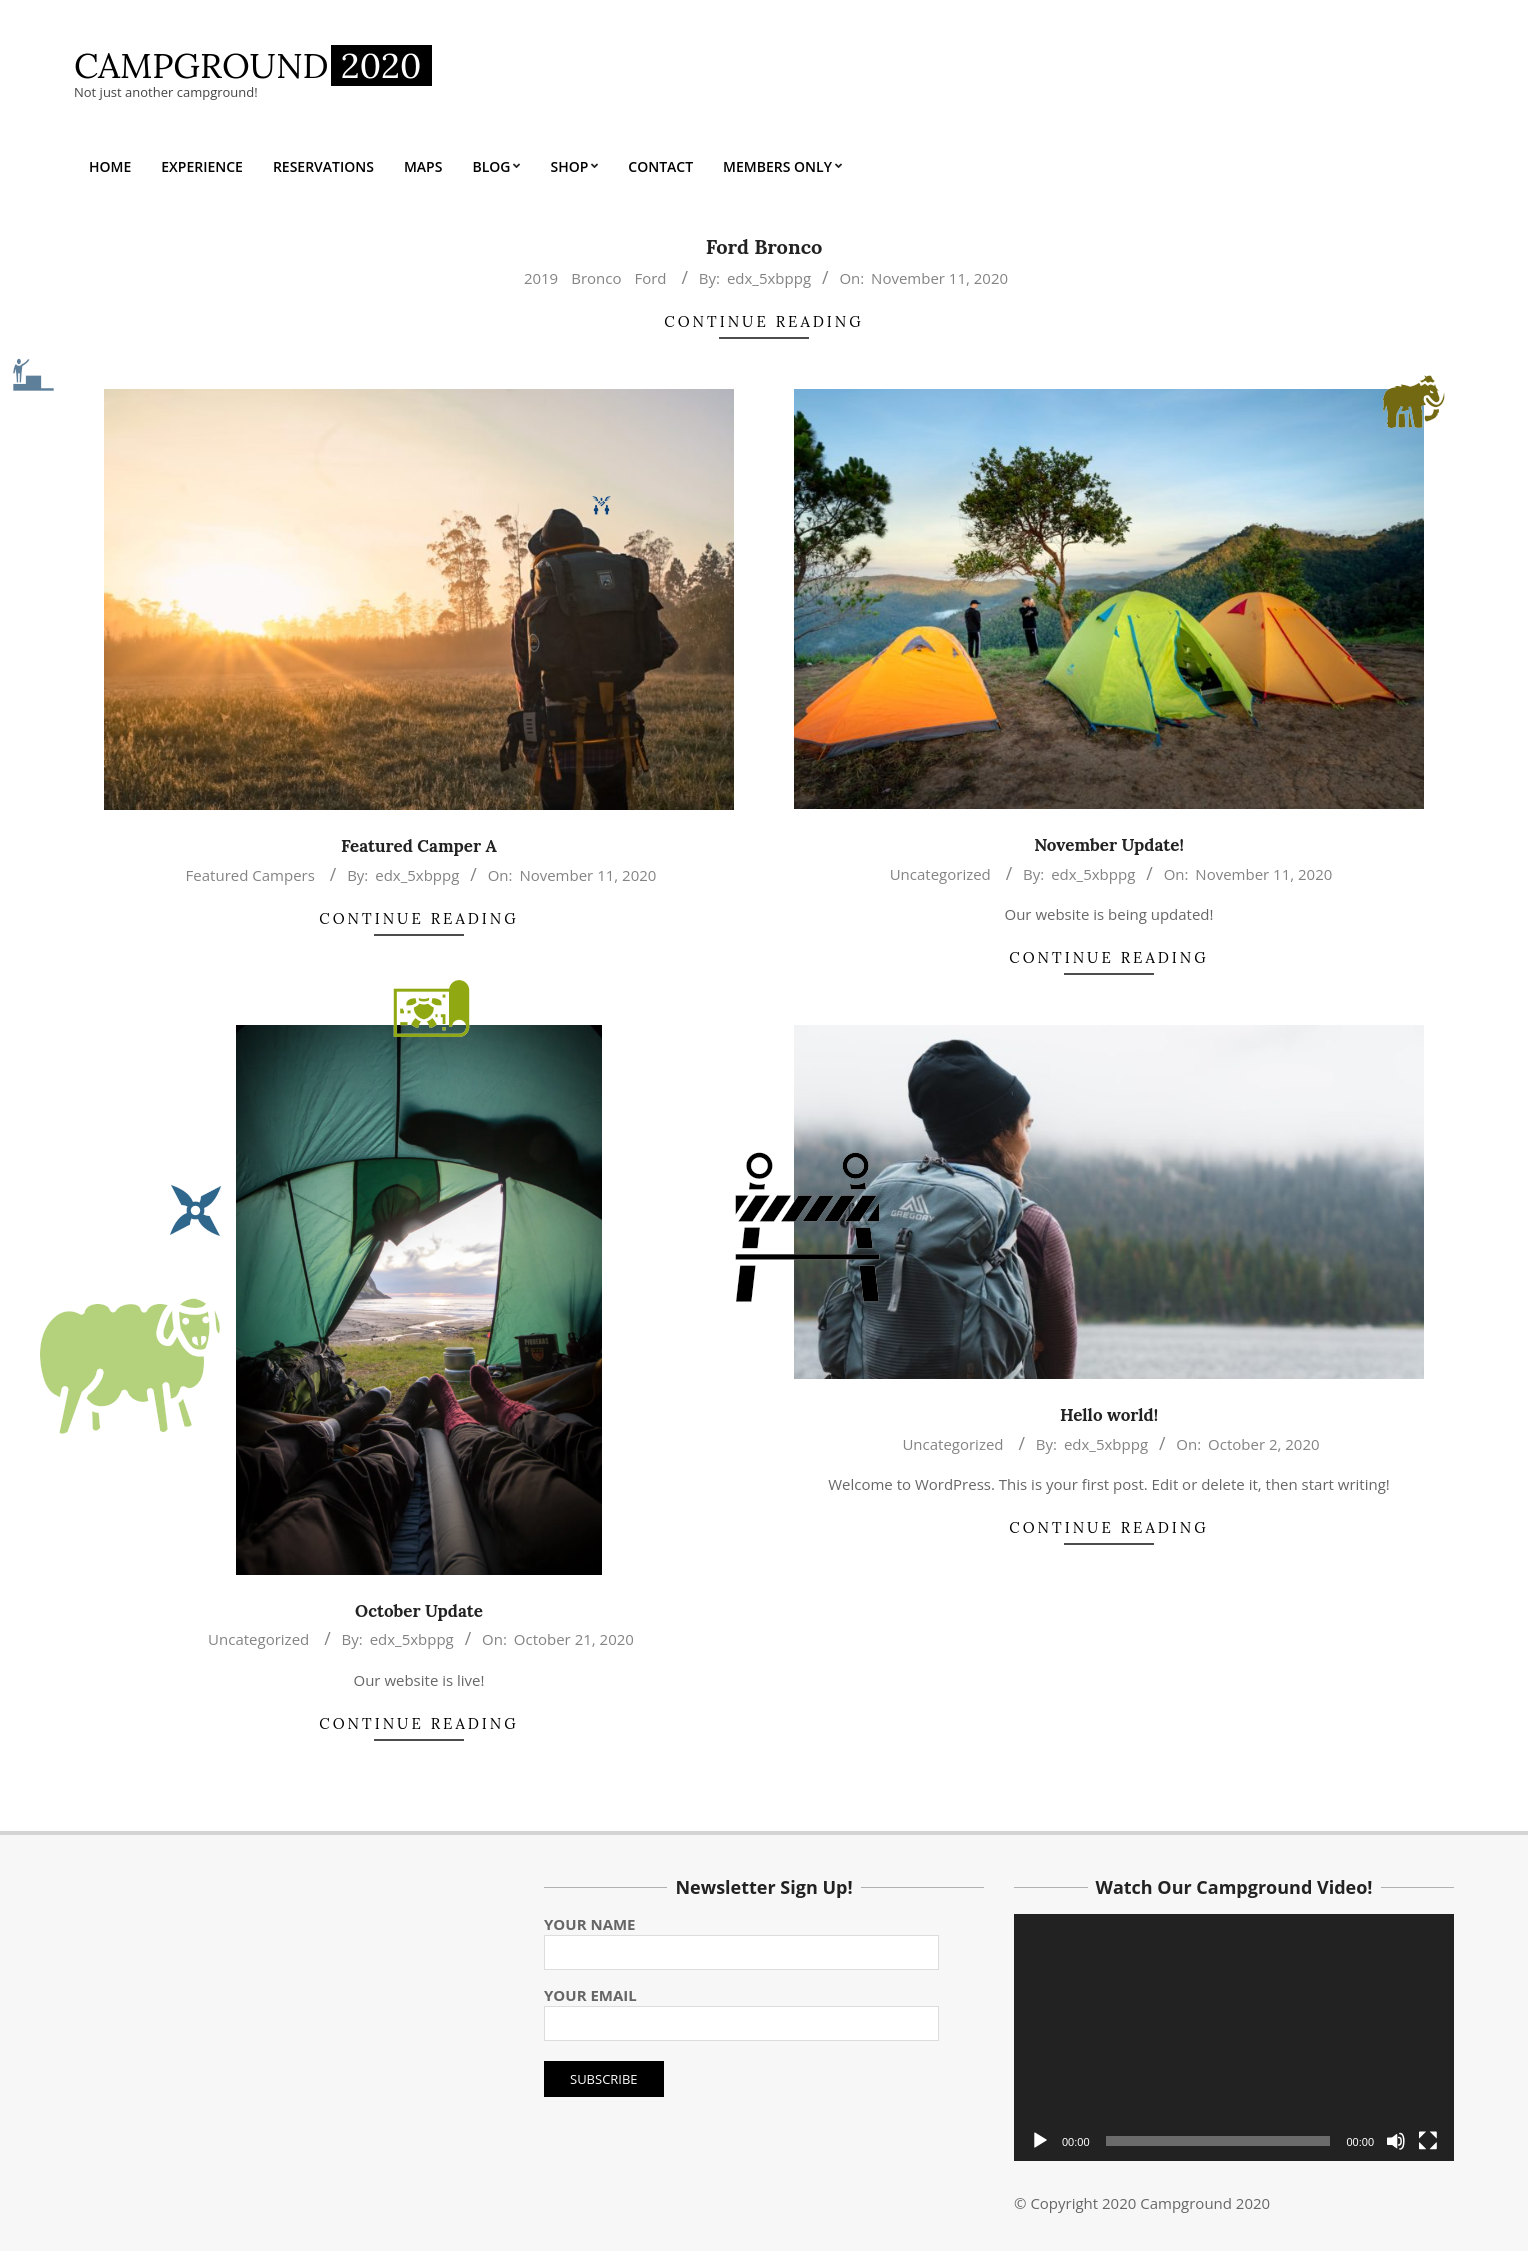  I want to click on indicates a blocked or restricted area, so click(807, 1224).